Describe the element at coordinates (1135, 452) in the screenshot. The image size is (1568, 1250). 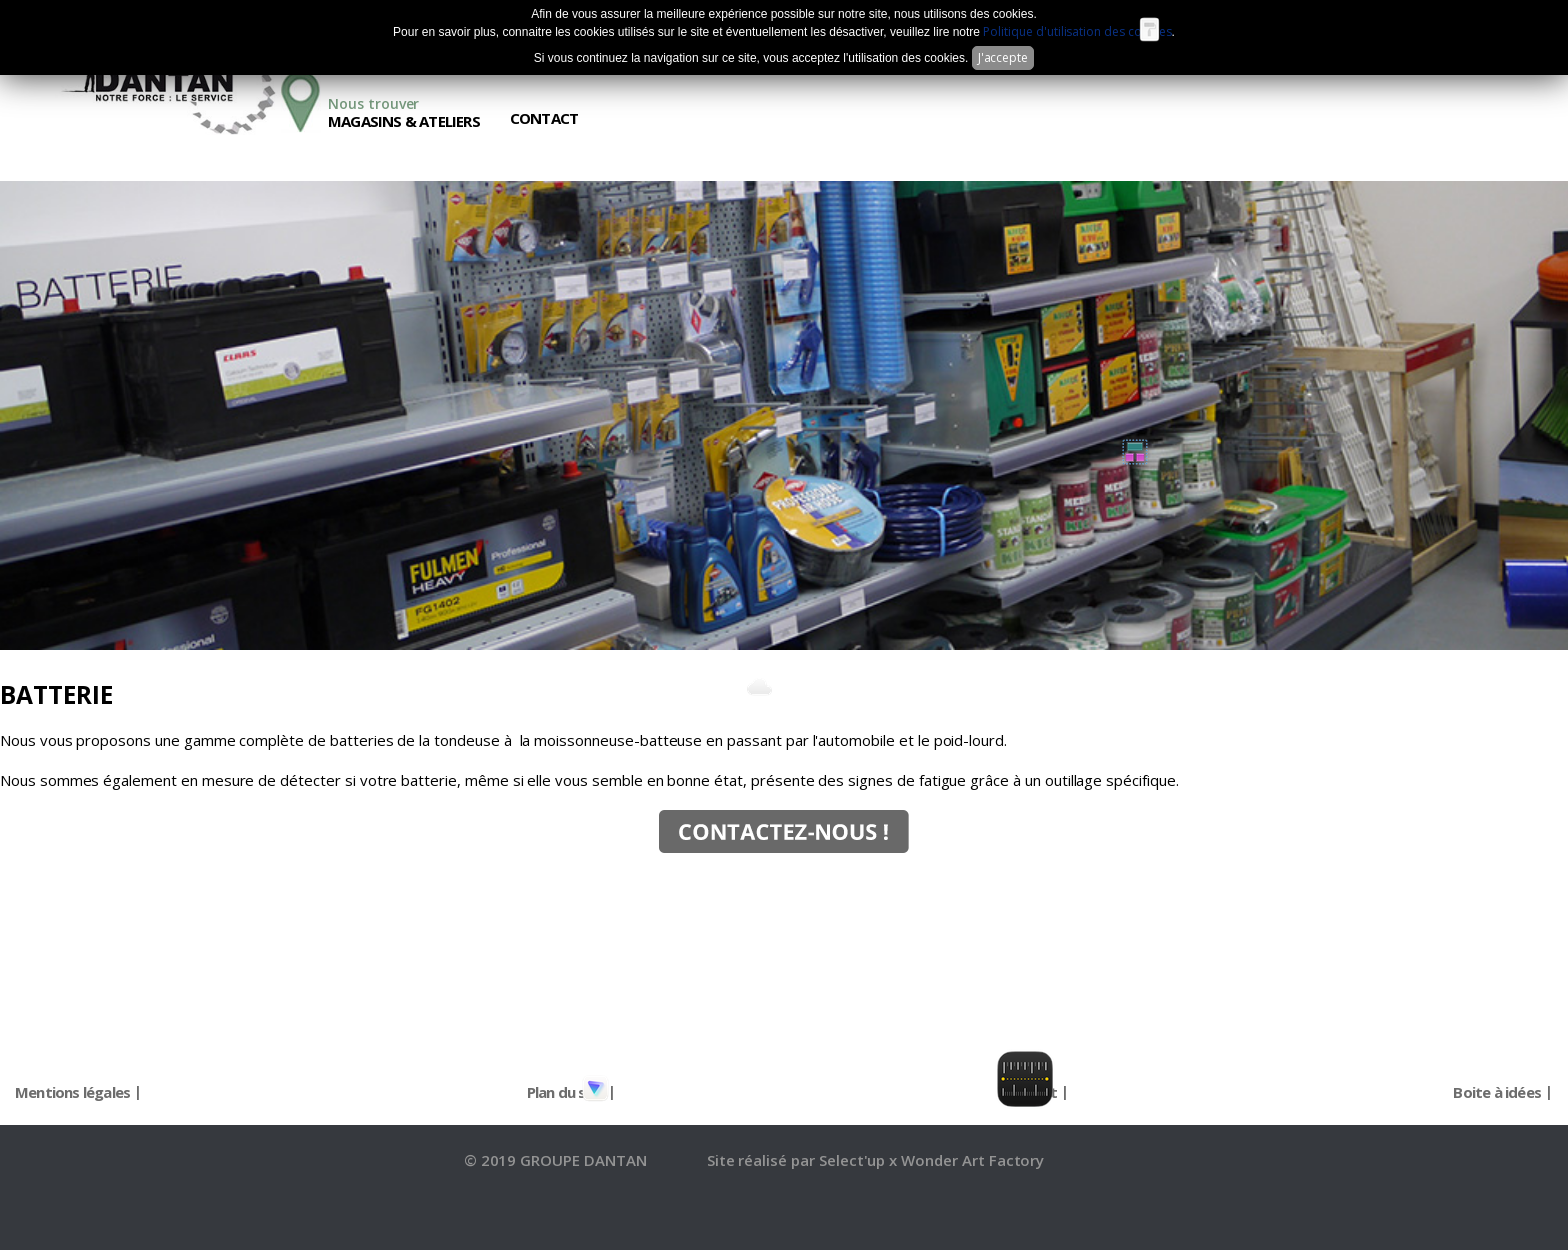
I see `select all items in the current view` at that location.